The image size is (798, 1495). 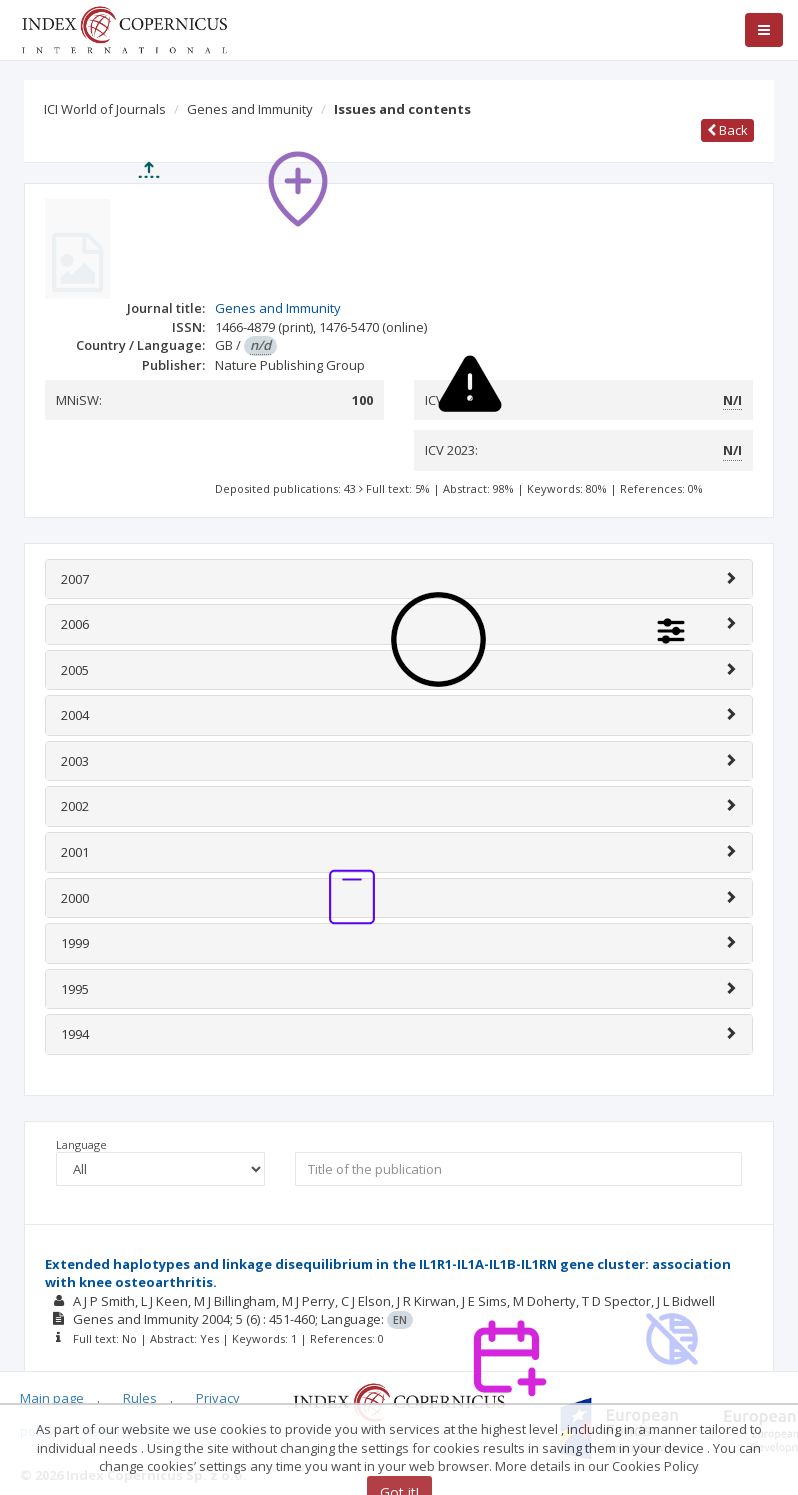 I want to click on tablet device with speaker, so click(x=352, y=897).